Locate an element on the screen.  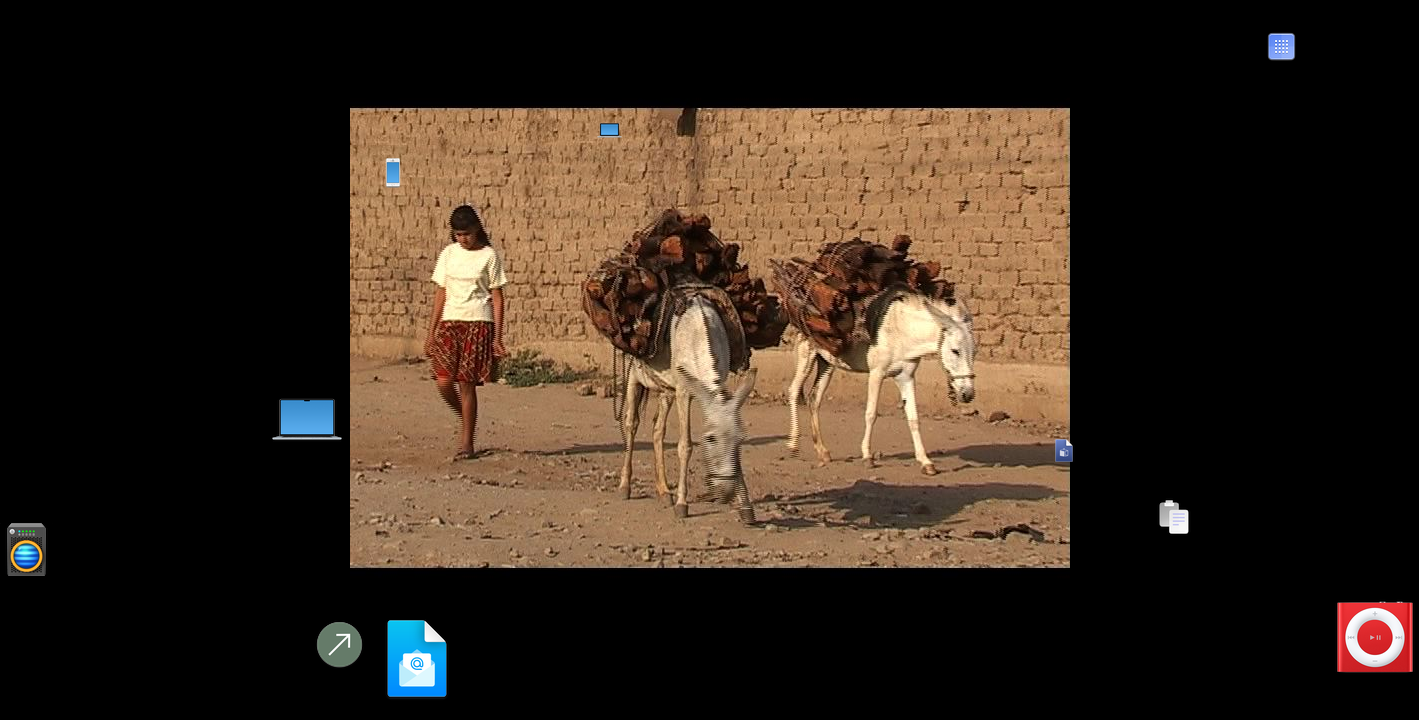
paste content from clipboard is located at coordinates (1174, 517).